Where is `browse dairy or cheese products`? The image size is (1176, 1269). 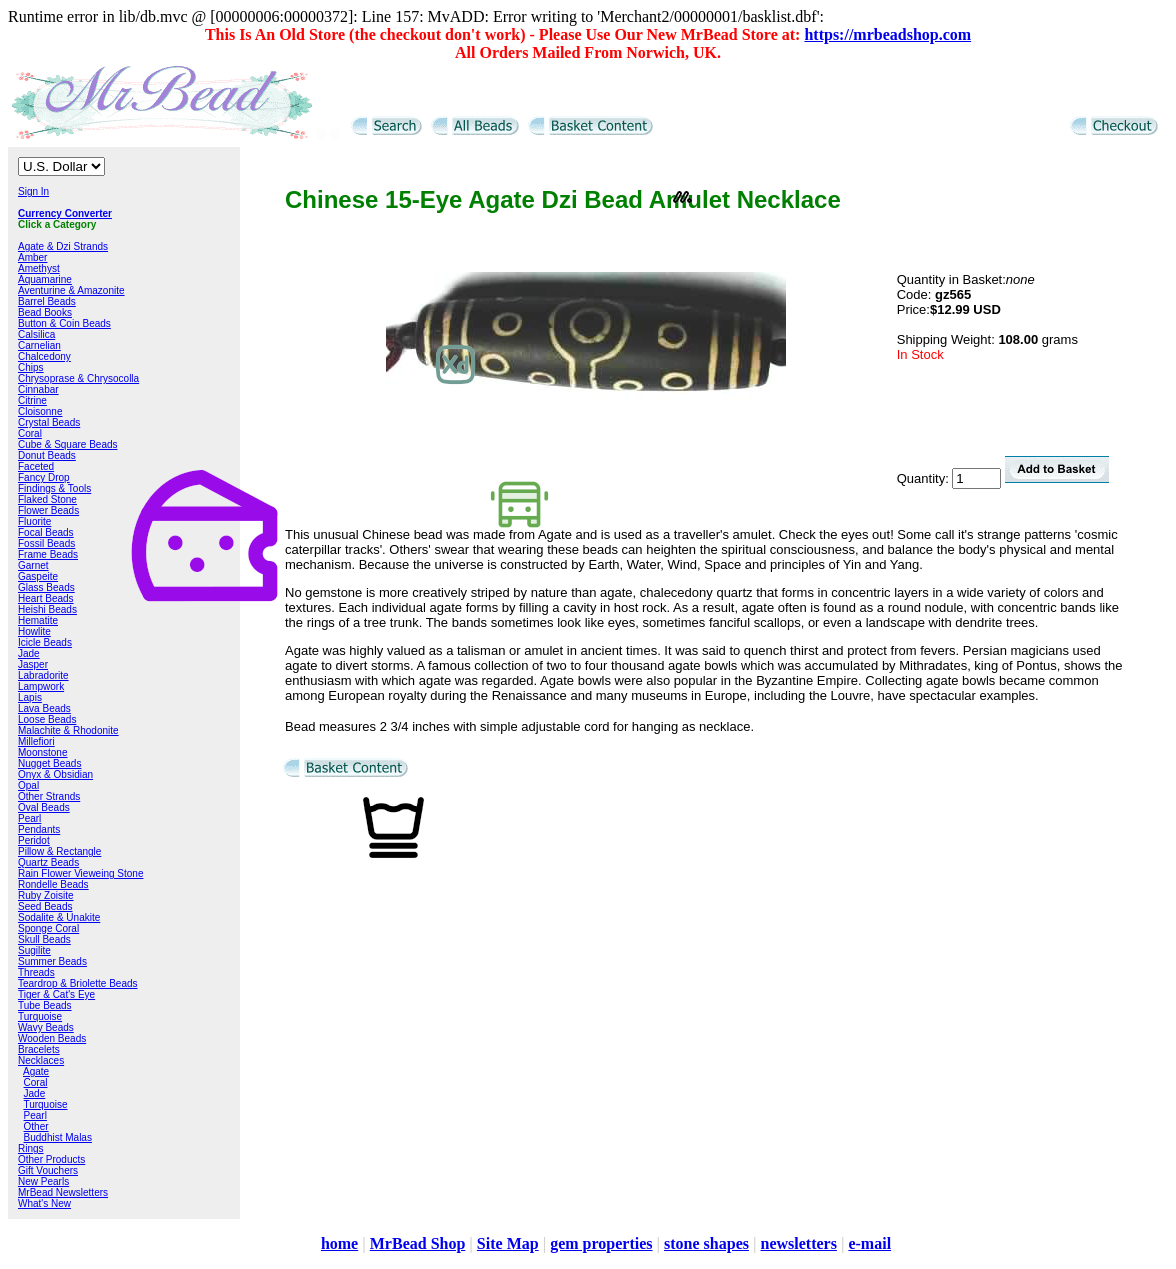
browse dairy or cheese products is located at coordinates (204, 535).